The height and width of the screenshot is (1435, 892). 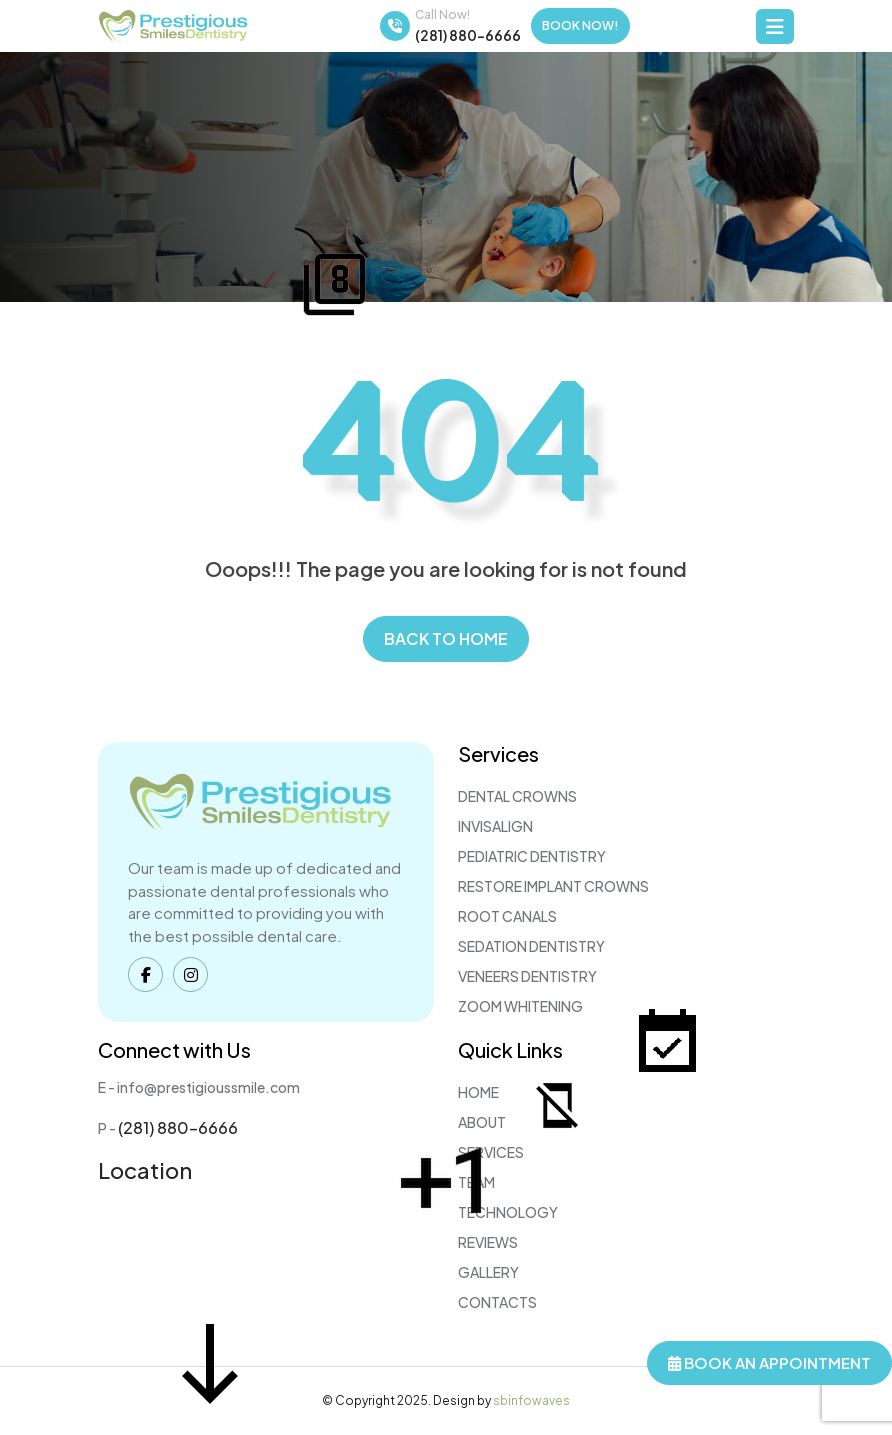 I want to click on indicates 8 images in a stack or gallery, so click(x=334, y=284).